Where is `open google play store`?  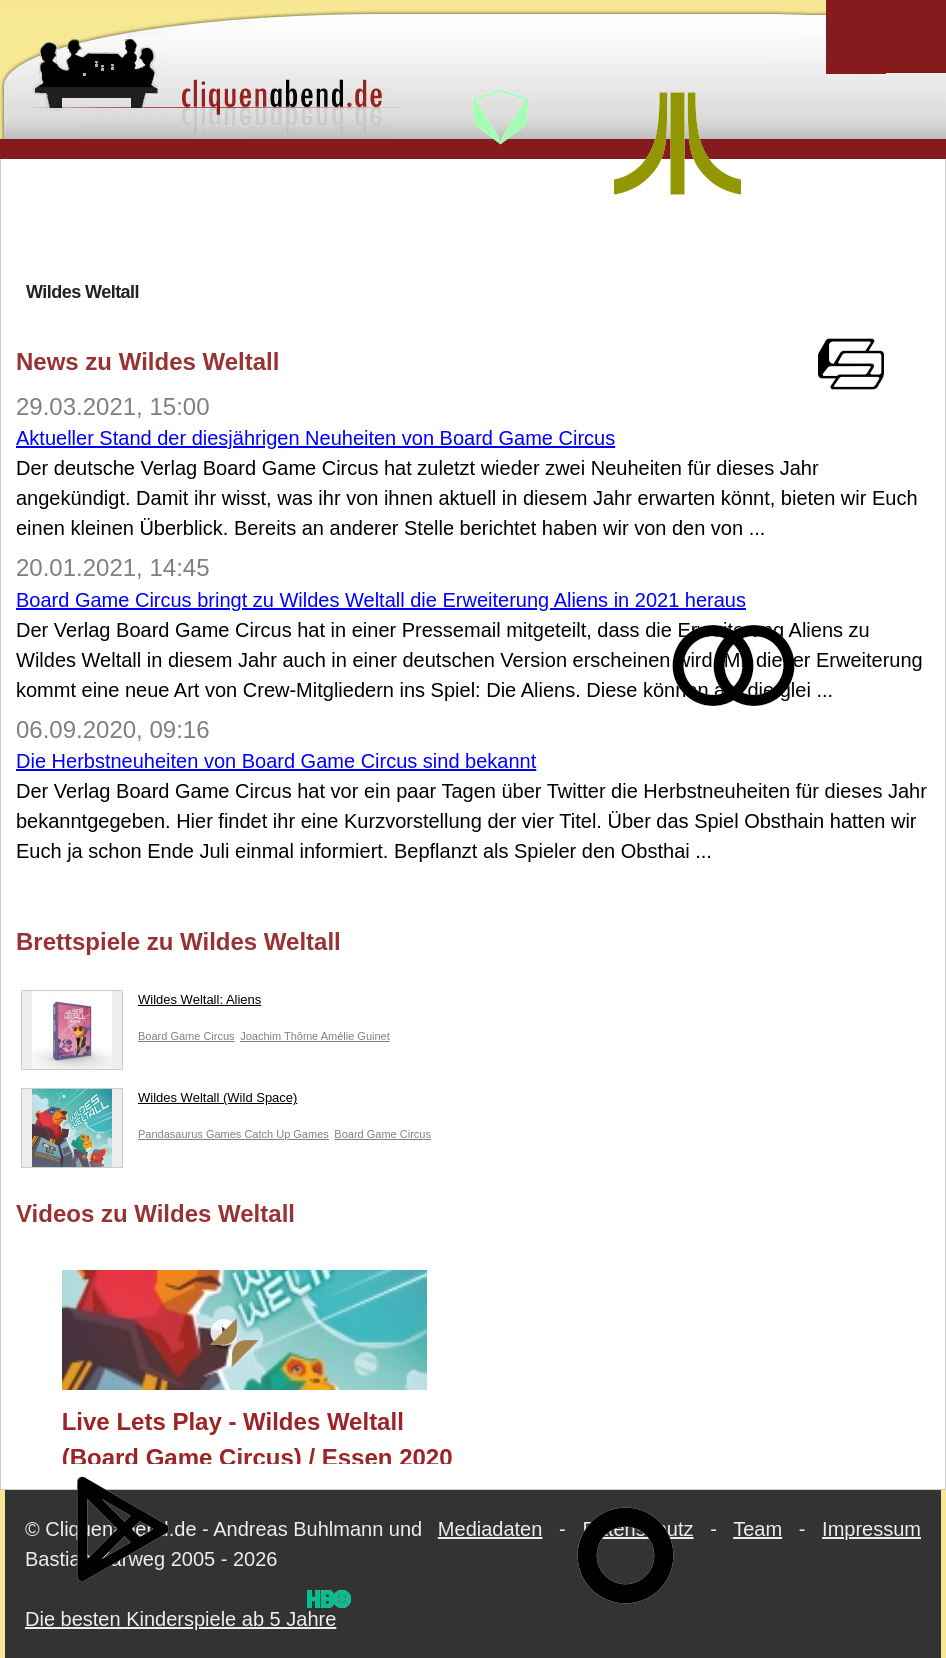 open google play store is located at coordinates (123, 1529).